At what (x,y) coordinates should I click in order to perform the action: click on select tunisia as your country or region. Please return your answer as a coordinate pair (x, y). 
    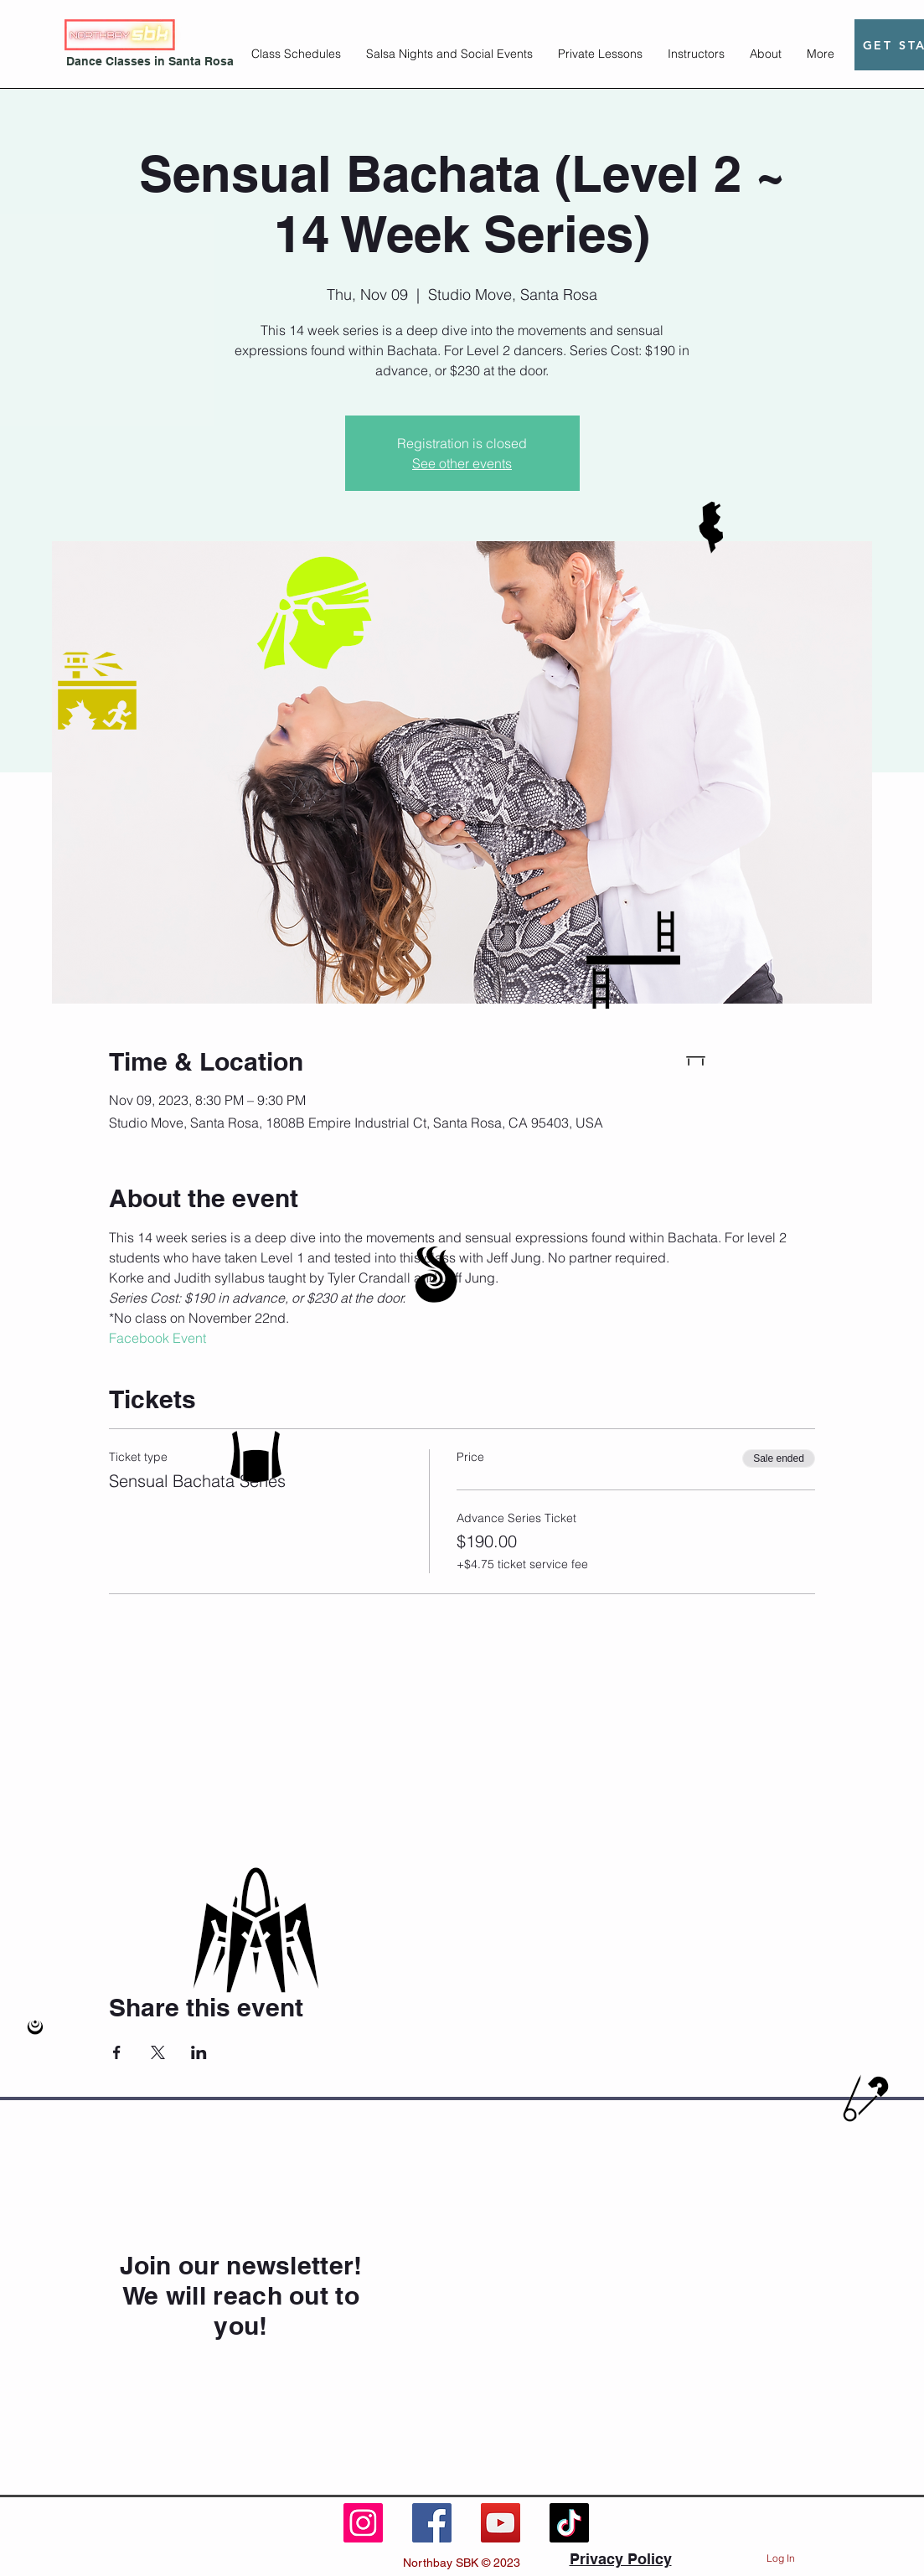
    Looking at the image, I should click on (713, 527).